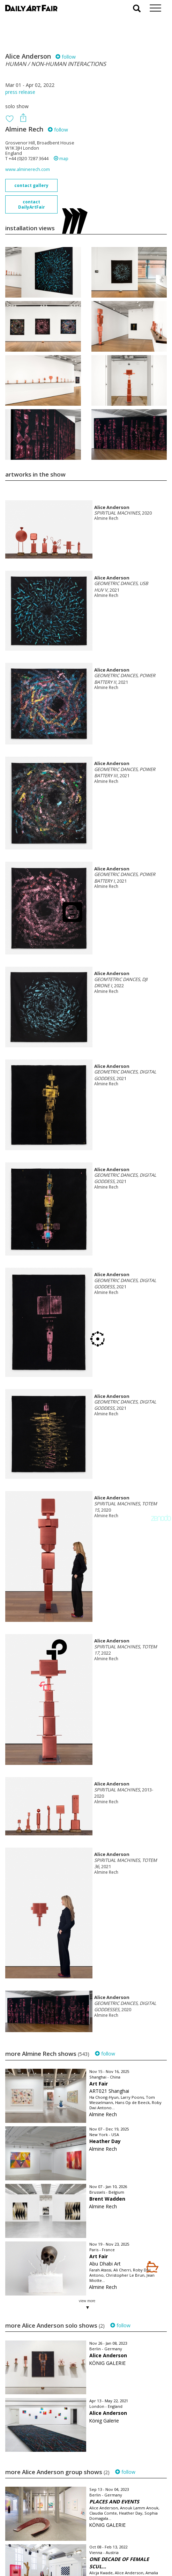 This screenshot has width=172, height=2576. Describe the element at coordinates (75, 221) in the screenshot. I see `open Miro collaborative whiteboard app` at that location.